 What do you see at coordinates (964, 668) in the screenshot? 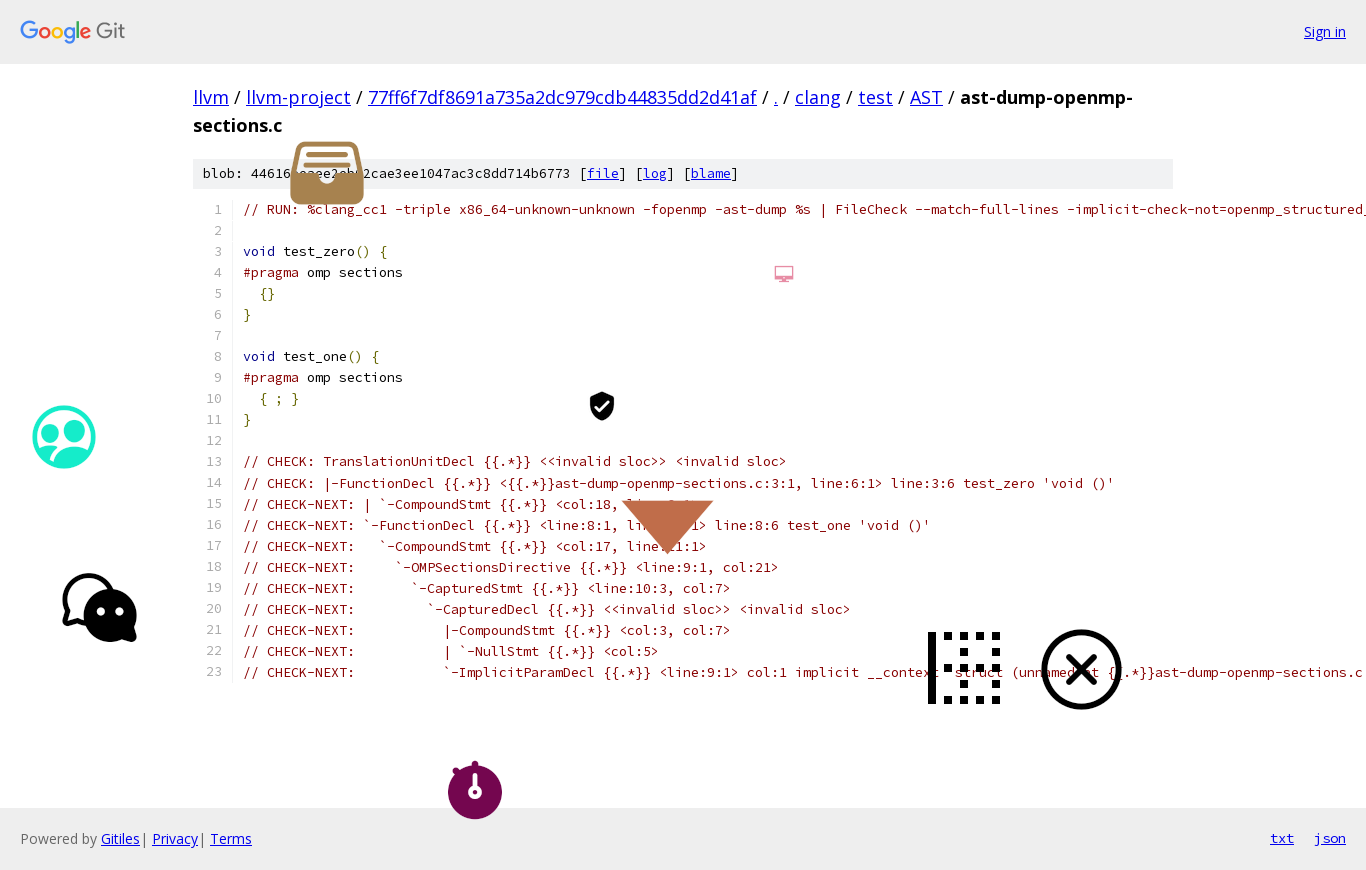
I see `apply border to left edge of cell or element` at bounding box center [964, 668].